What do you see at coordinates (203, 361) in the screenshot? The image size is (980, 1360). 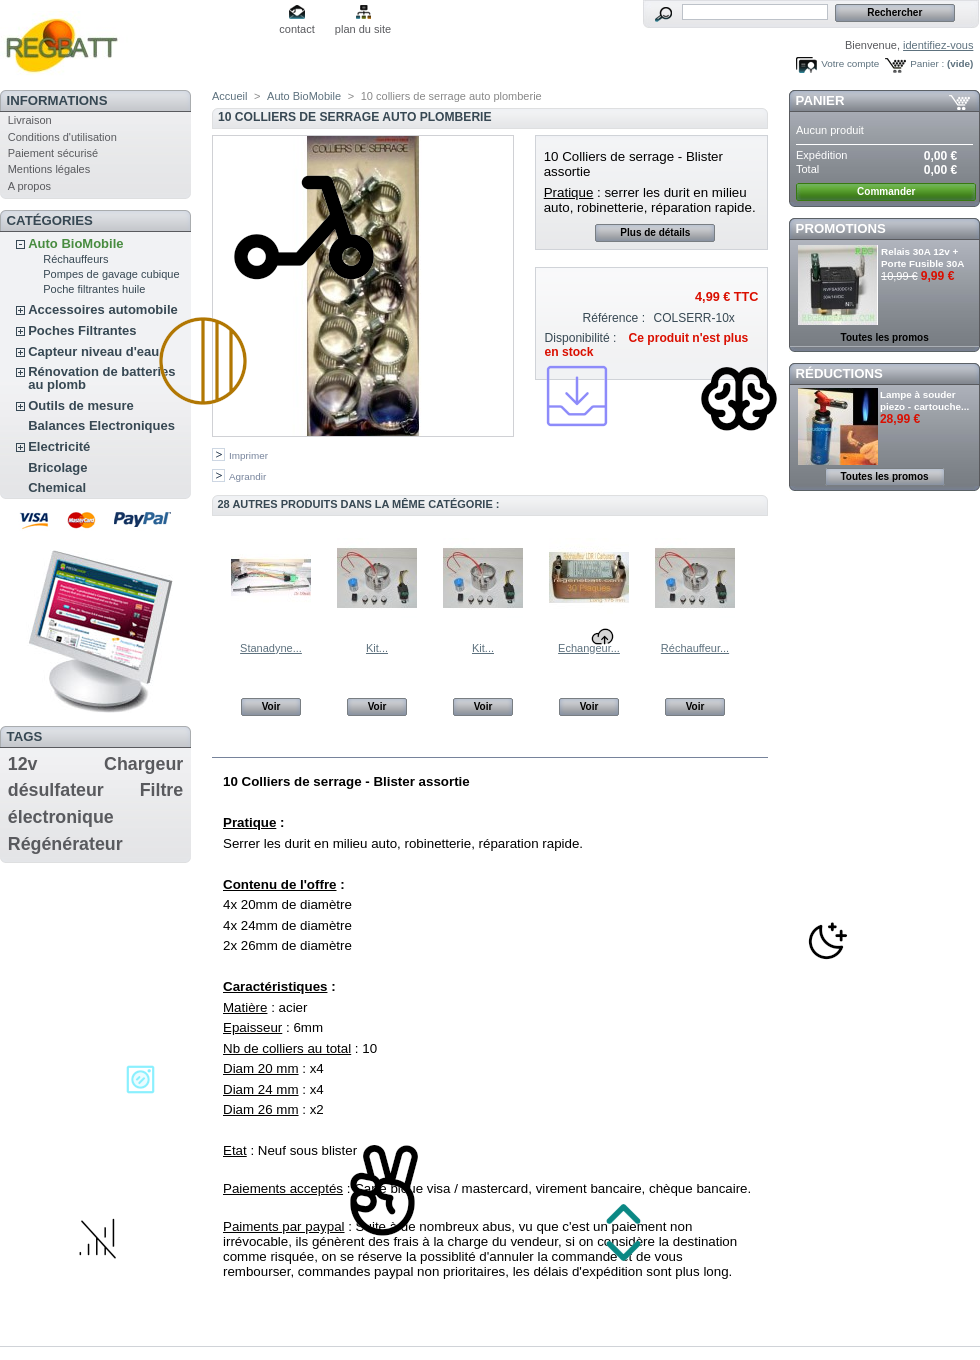 I see `toggle between light and dark mode` at bounding box center [203, 361].